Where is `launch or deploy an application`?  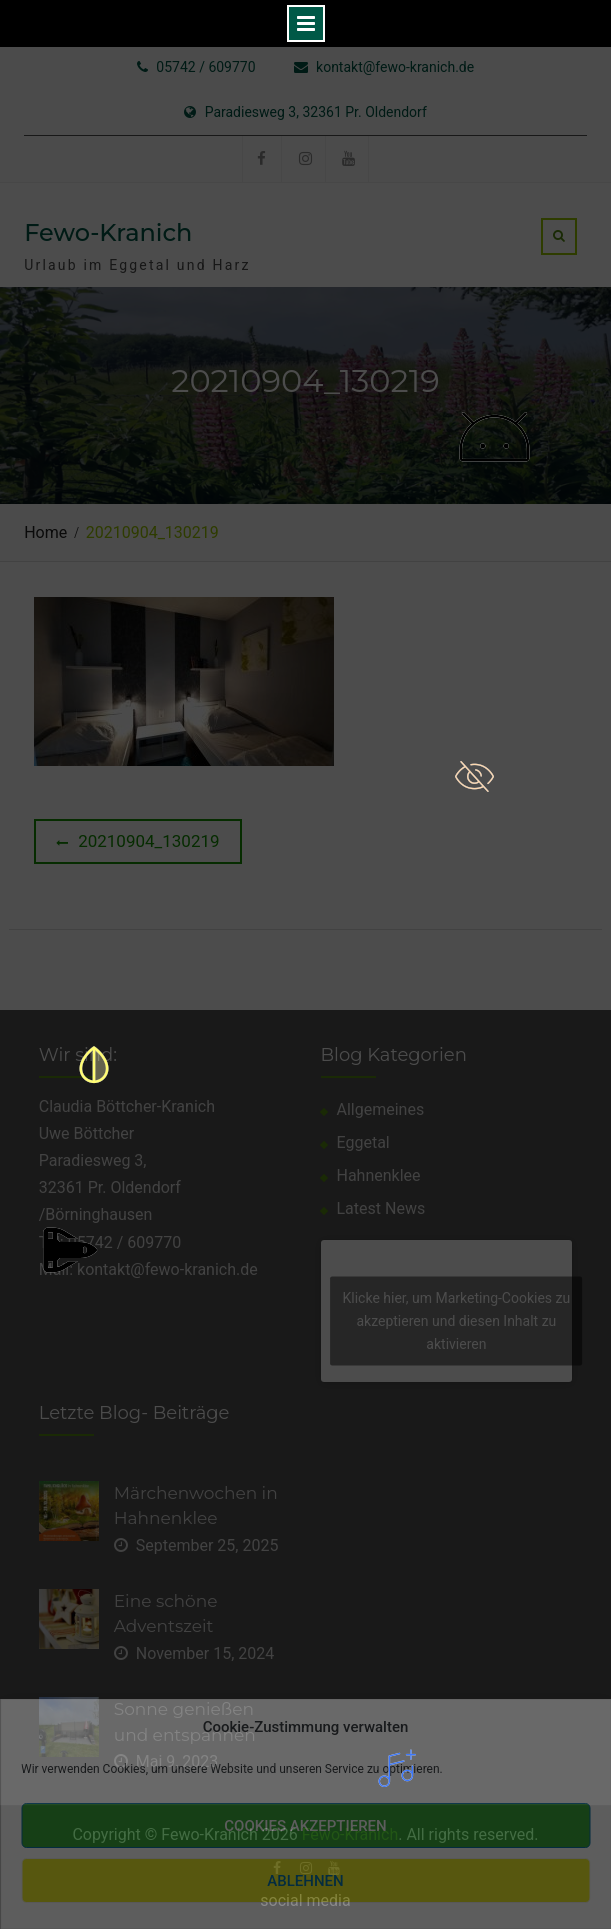 launch or deploy an application is located at coordinates (72, 1250).